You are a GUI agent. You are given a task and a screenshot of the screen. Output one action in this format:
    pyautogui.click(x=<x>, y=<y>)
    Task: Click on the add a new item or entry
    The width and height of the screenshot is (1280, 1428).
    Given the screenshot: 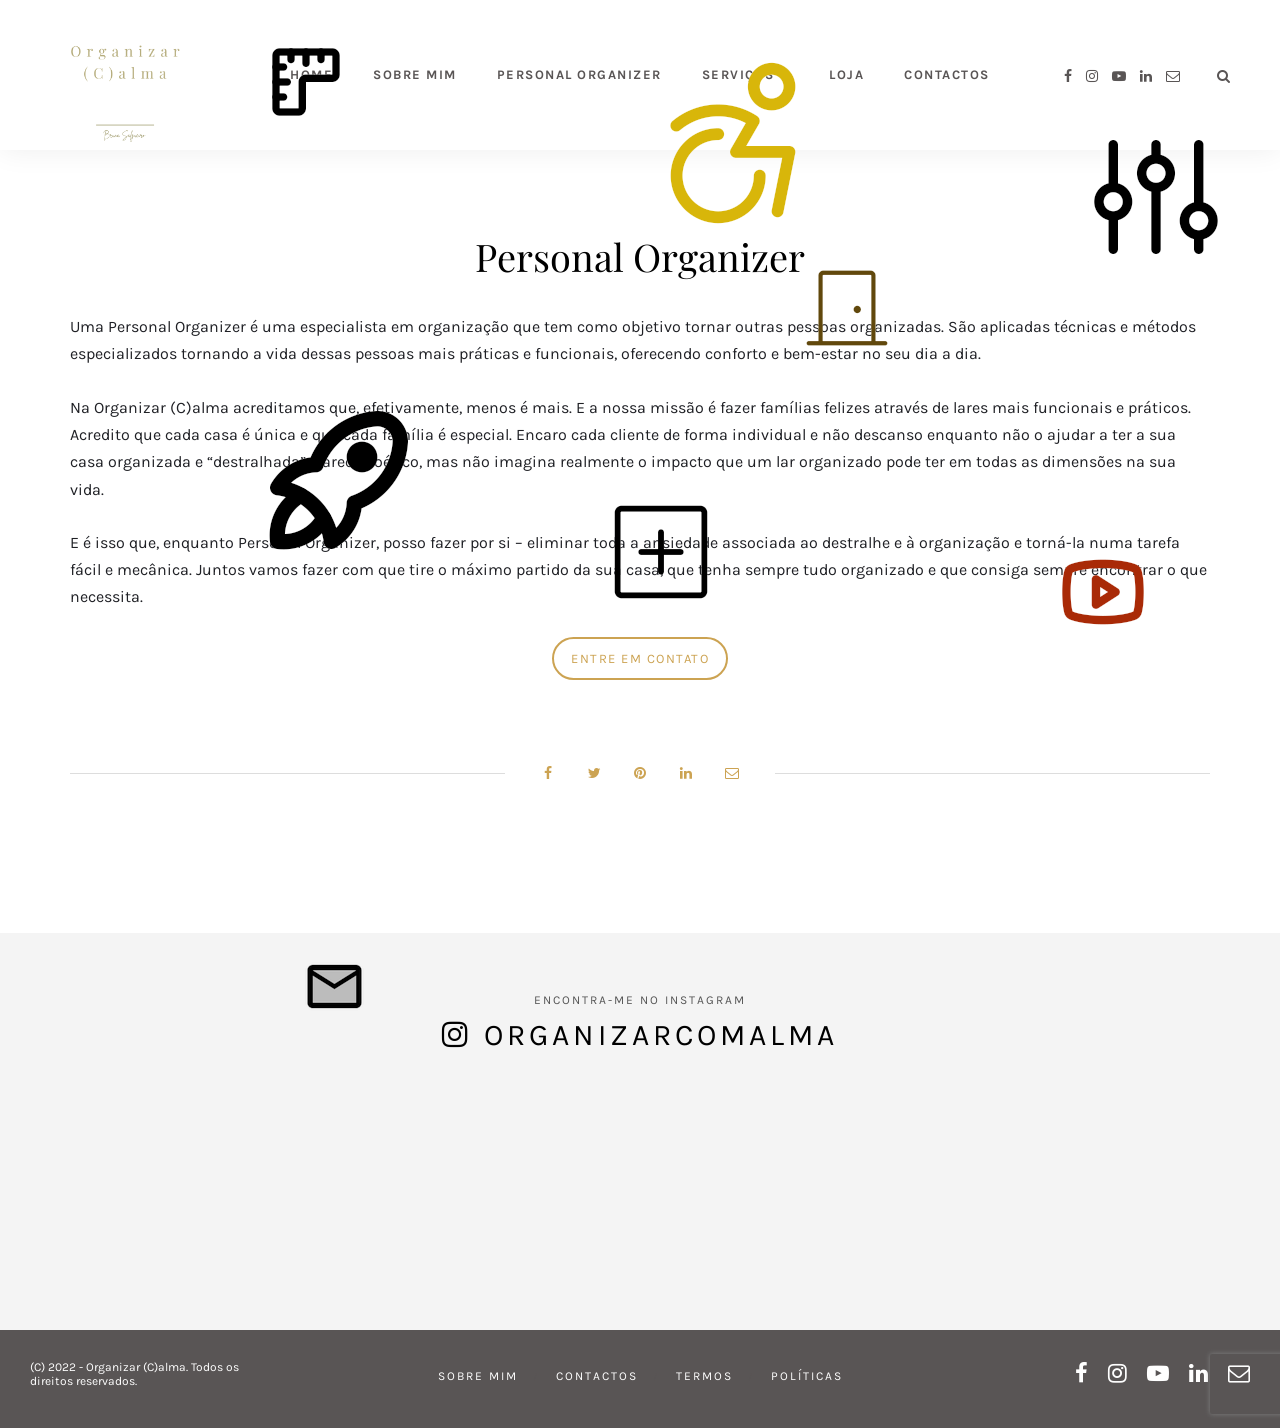 What is the action you would take?
    pyautogui.click(x=661, y=552)
    